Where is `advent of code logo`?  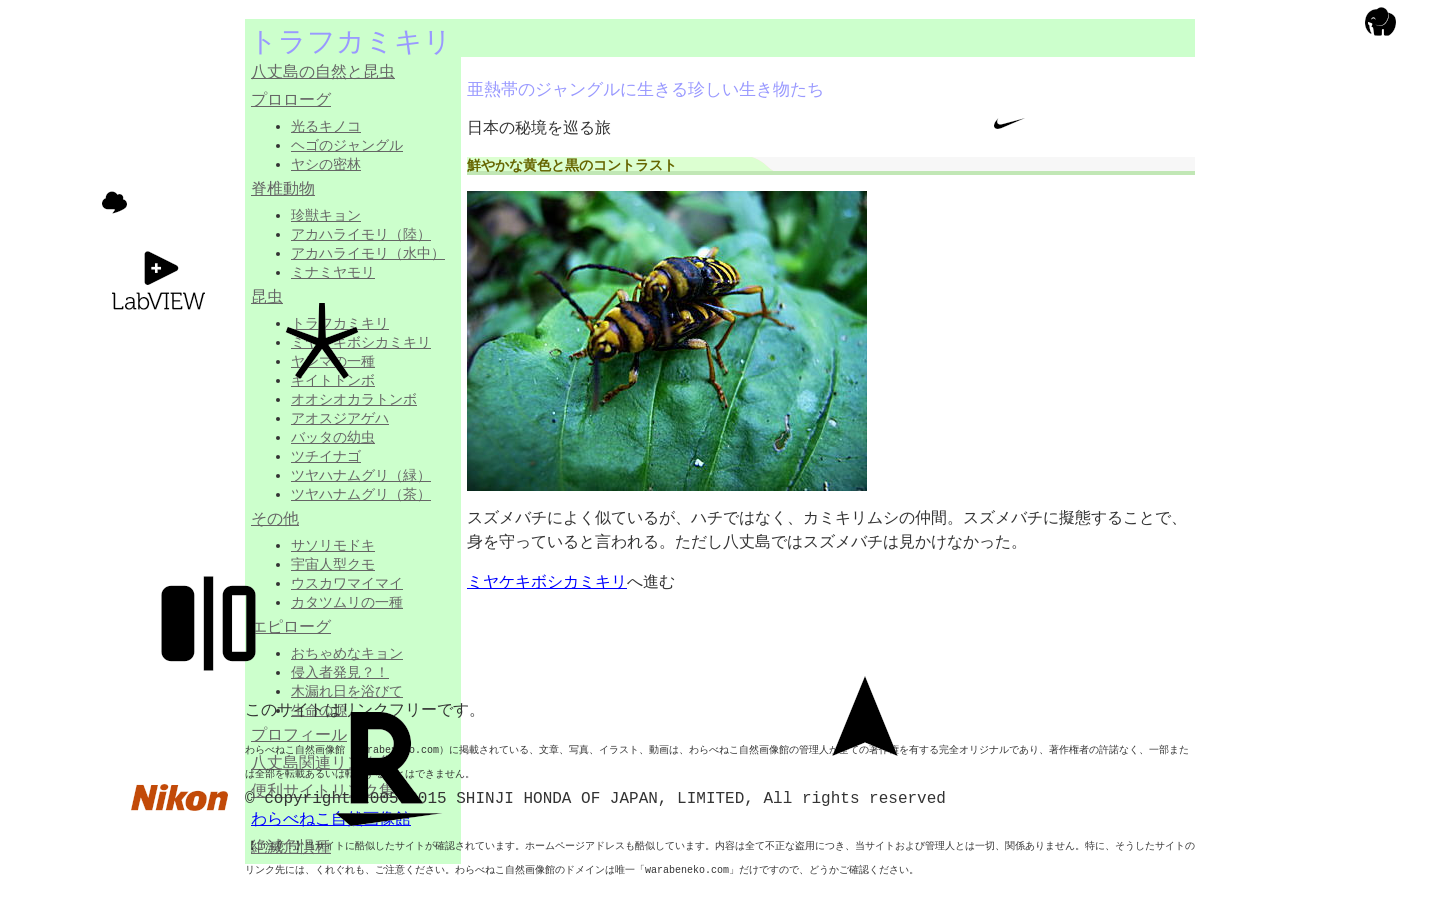
advent of code logo is located at coordinates (322, 341).